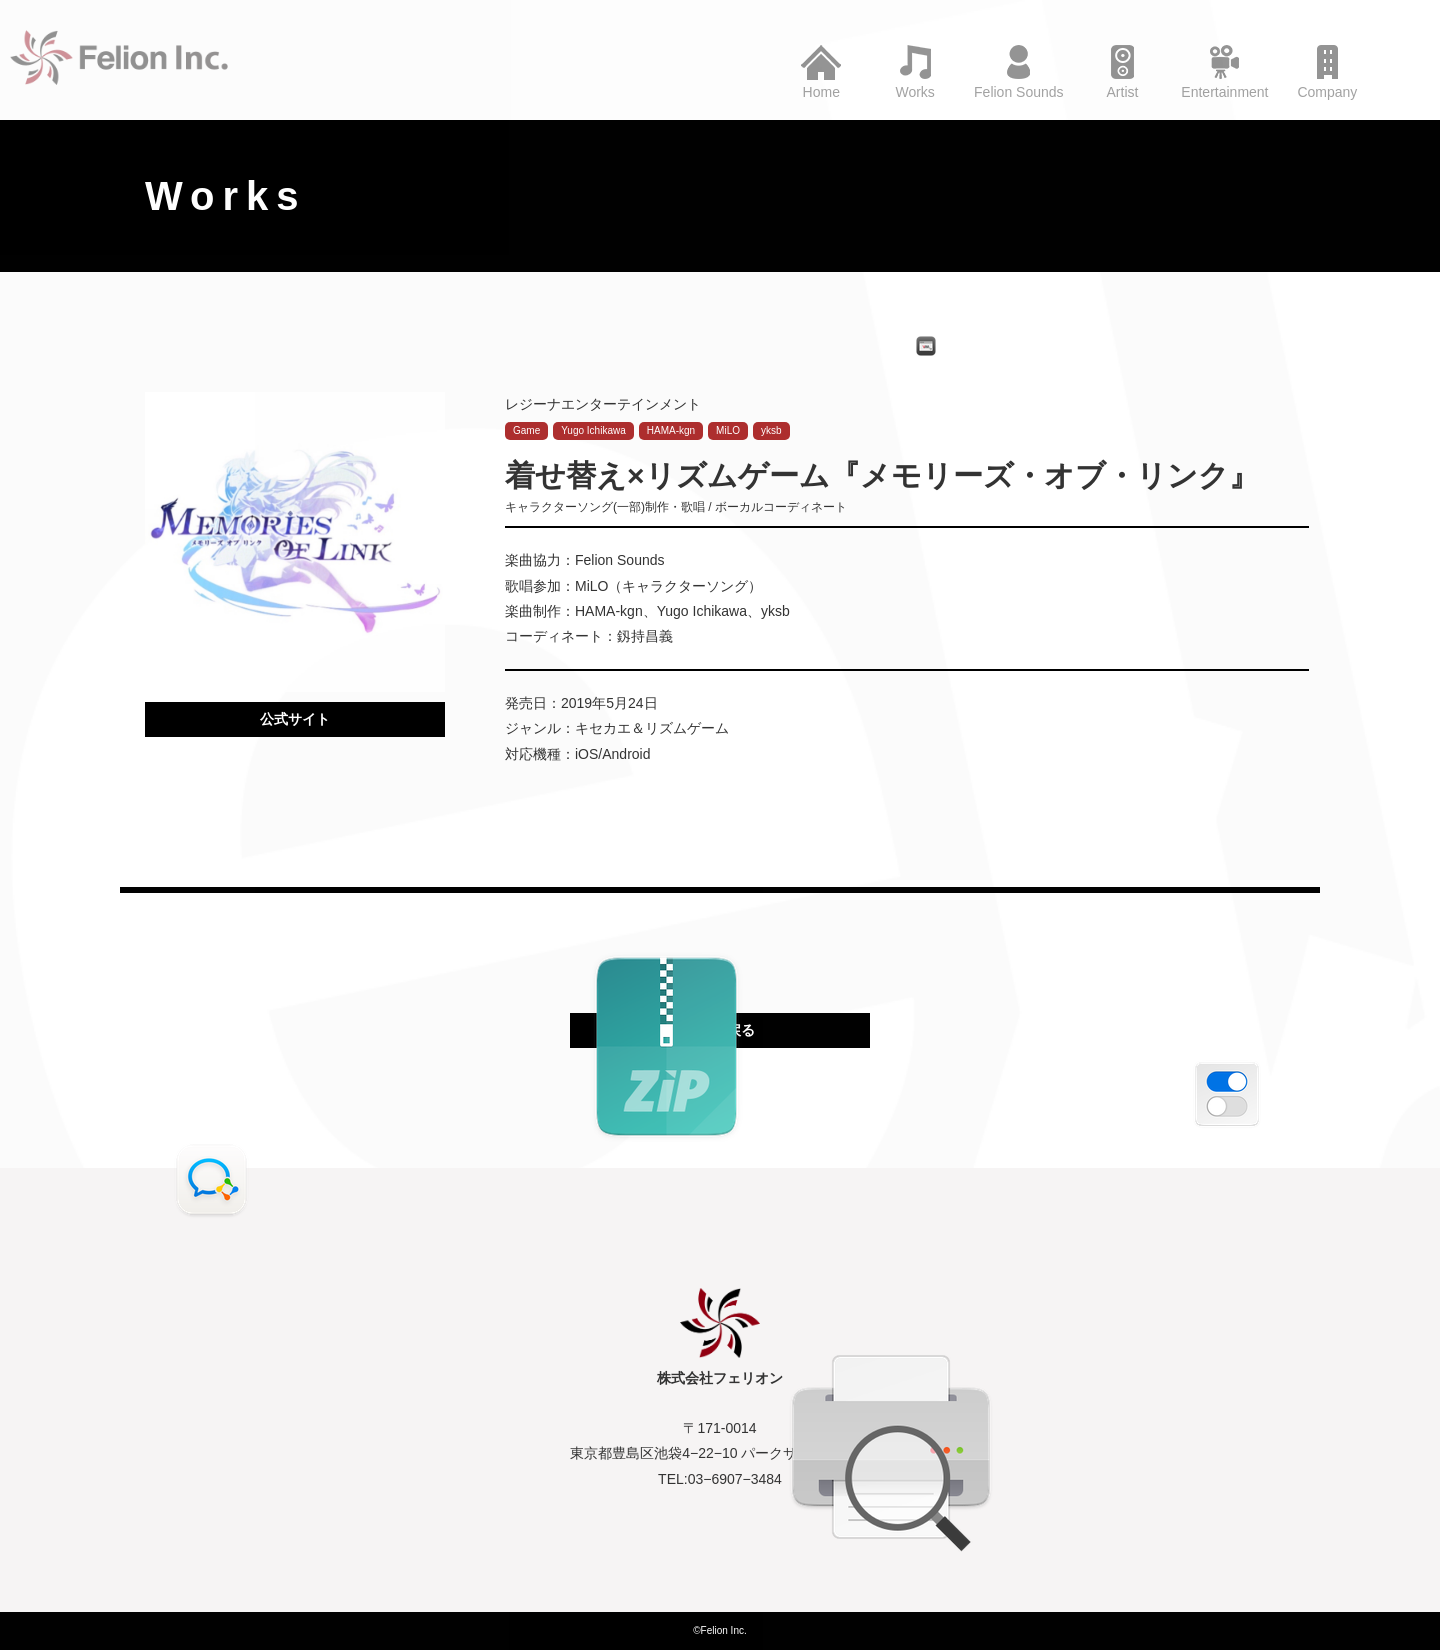 This screenshot has width=1440, height=1650. Describe the element at coordinates (1227, 1094) in the screenshot. I see `open system tweaks or settings customization` at that location.